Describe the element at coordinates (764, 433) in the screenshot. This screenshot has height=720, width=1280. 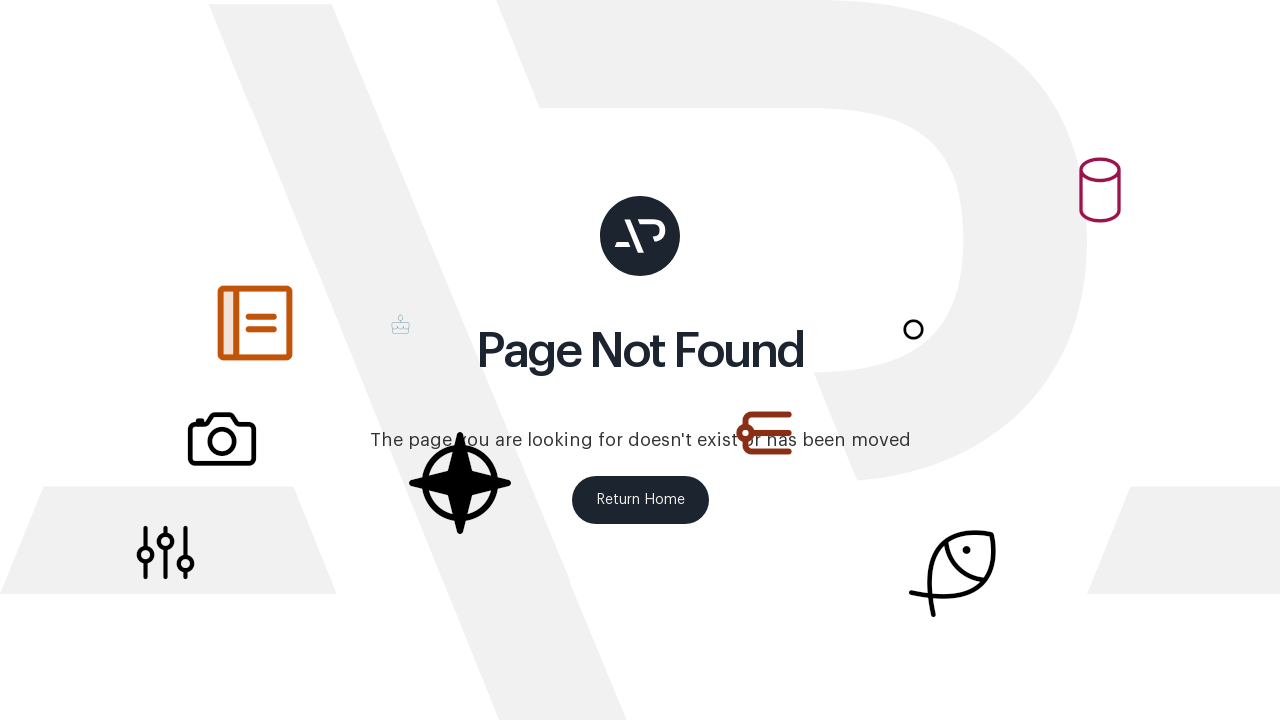
I see `adjust text alignment settings` at that location.